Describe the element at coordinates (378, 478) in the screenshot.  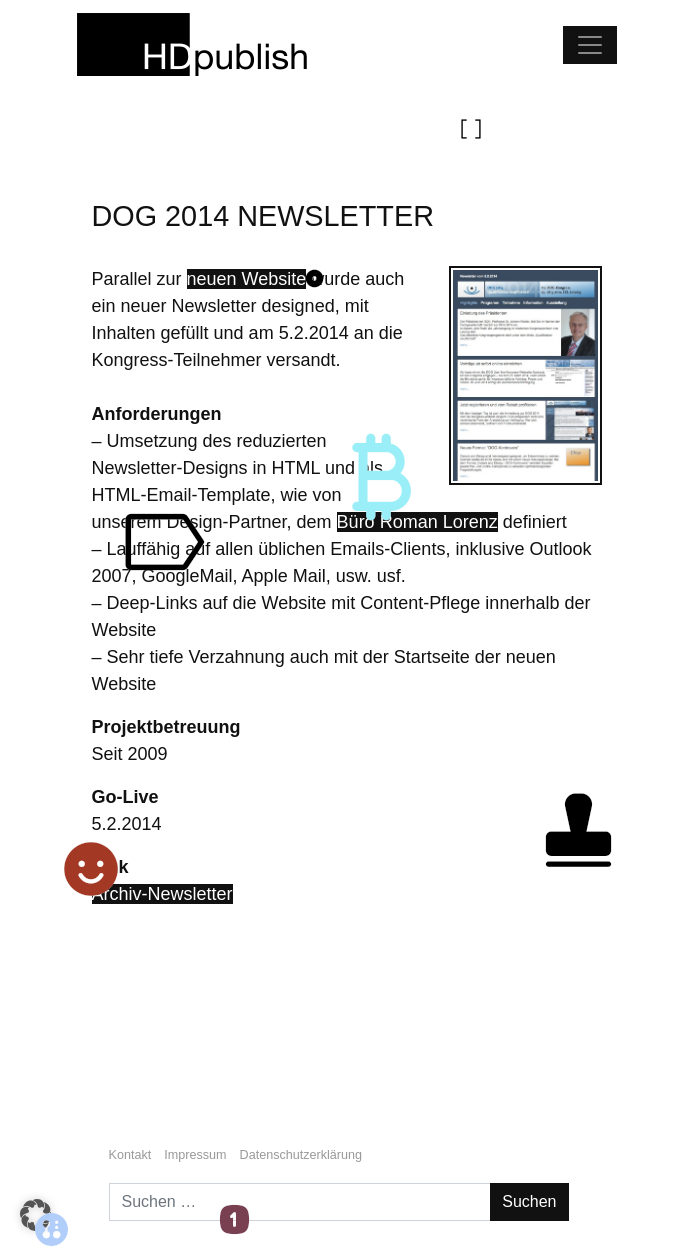
I see `view bitcoin balance or wallet` at that location.